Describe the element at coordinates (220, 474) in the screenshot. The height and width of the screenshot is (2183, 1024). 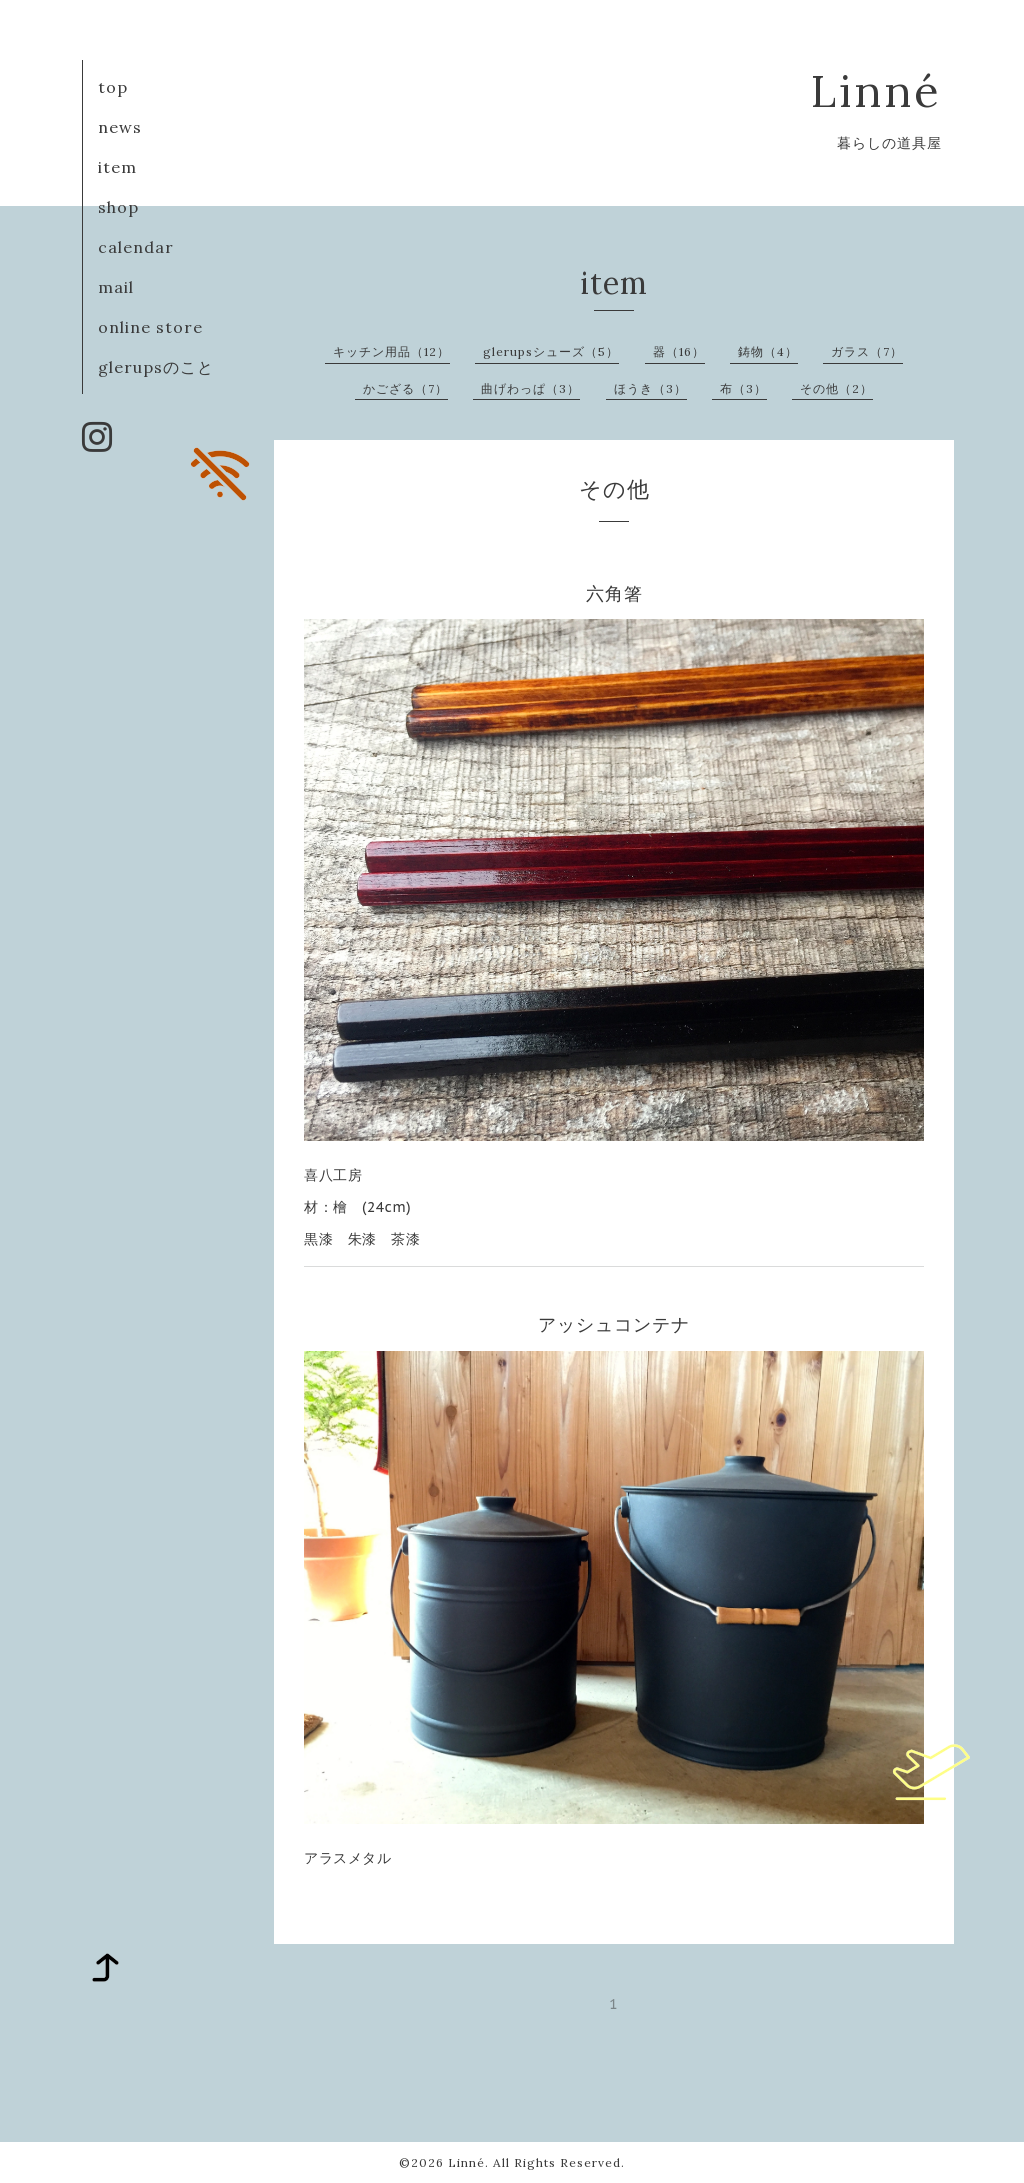
I see `wifi is disabled or unavailable` at that location.